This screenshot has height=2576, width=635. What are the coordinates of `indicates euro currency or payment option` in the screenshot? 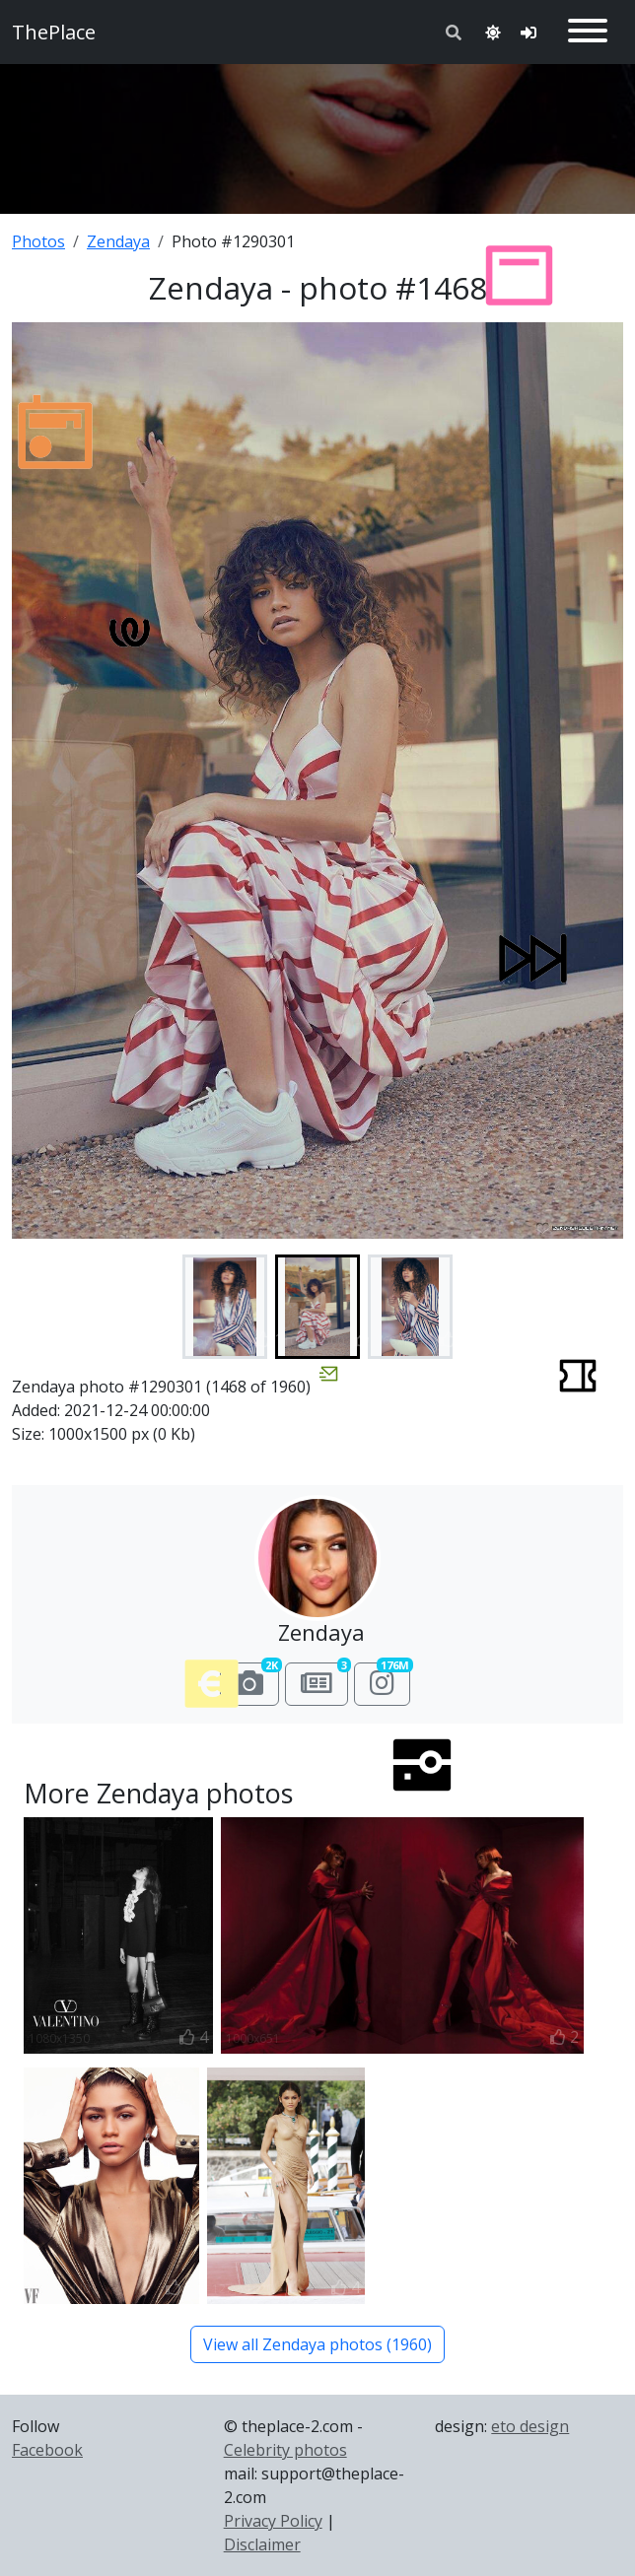 It's located at (211, 1683).